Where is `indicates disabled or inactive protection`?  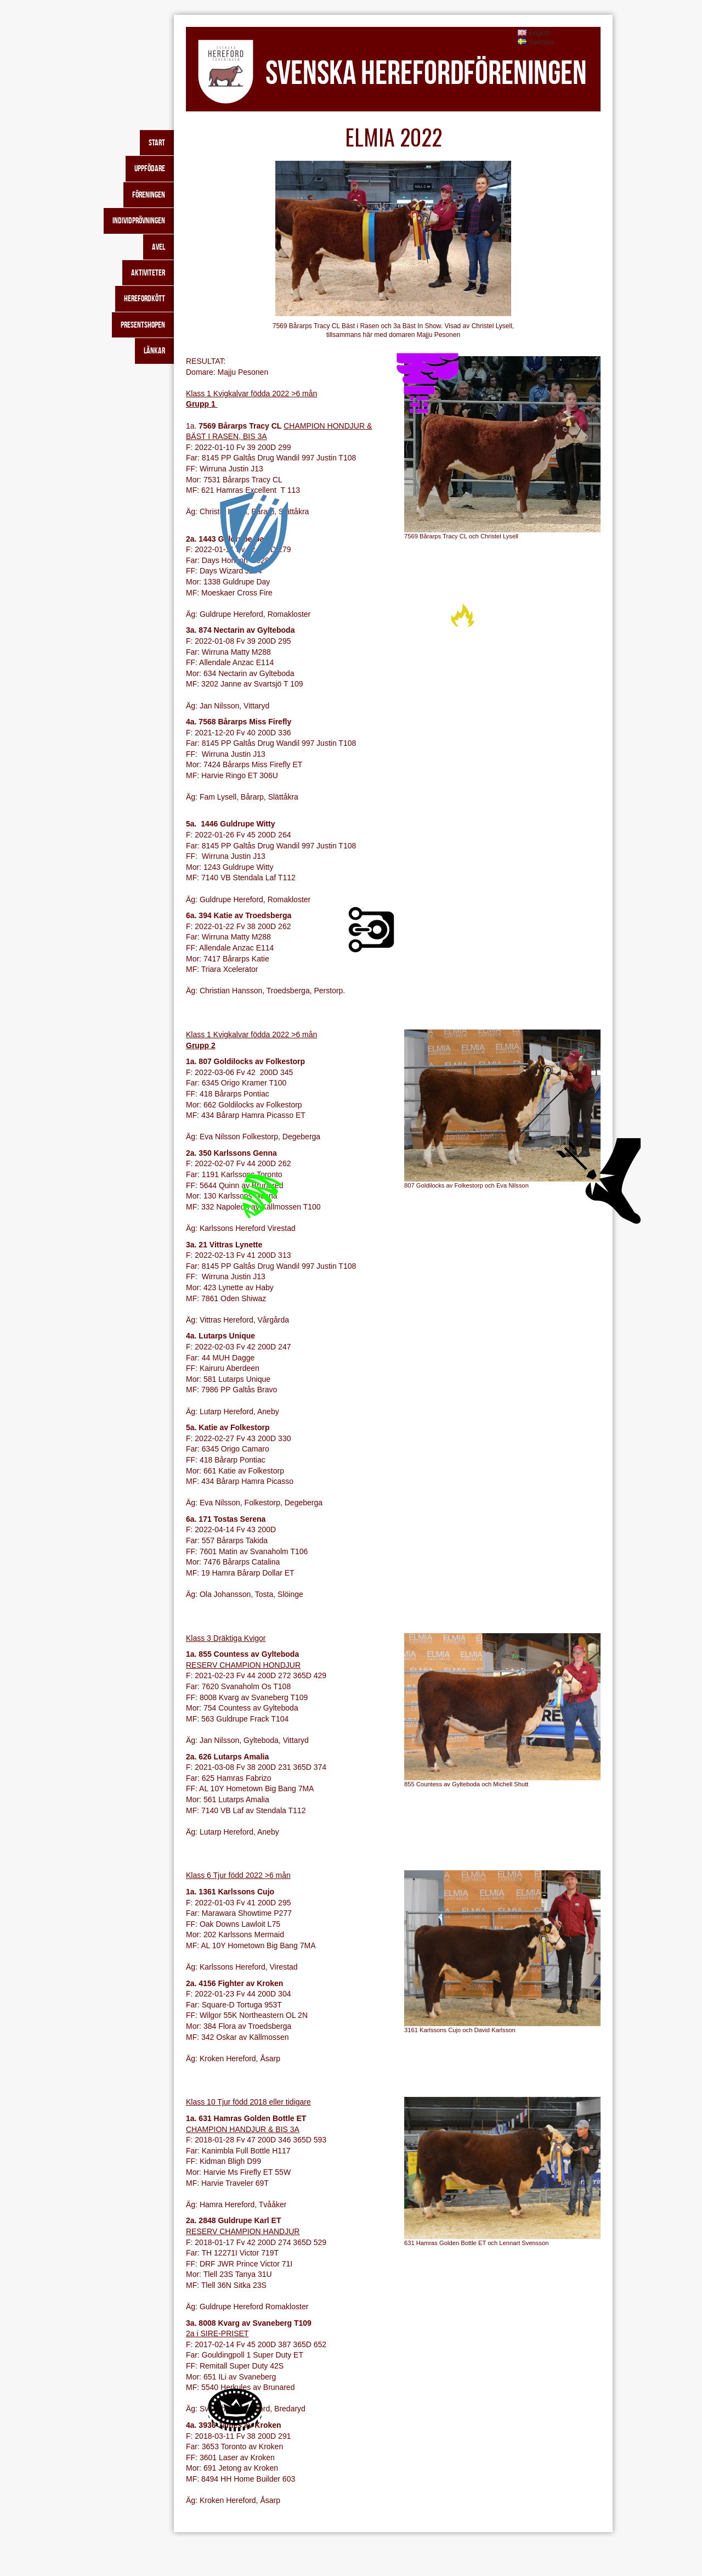
indicates disabled or inactive protection is located at coordinates (254, 532).